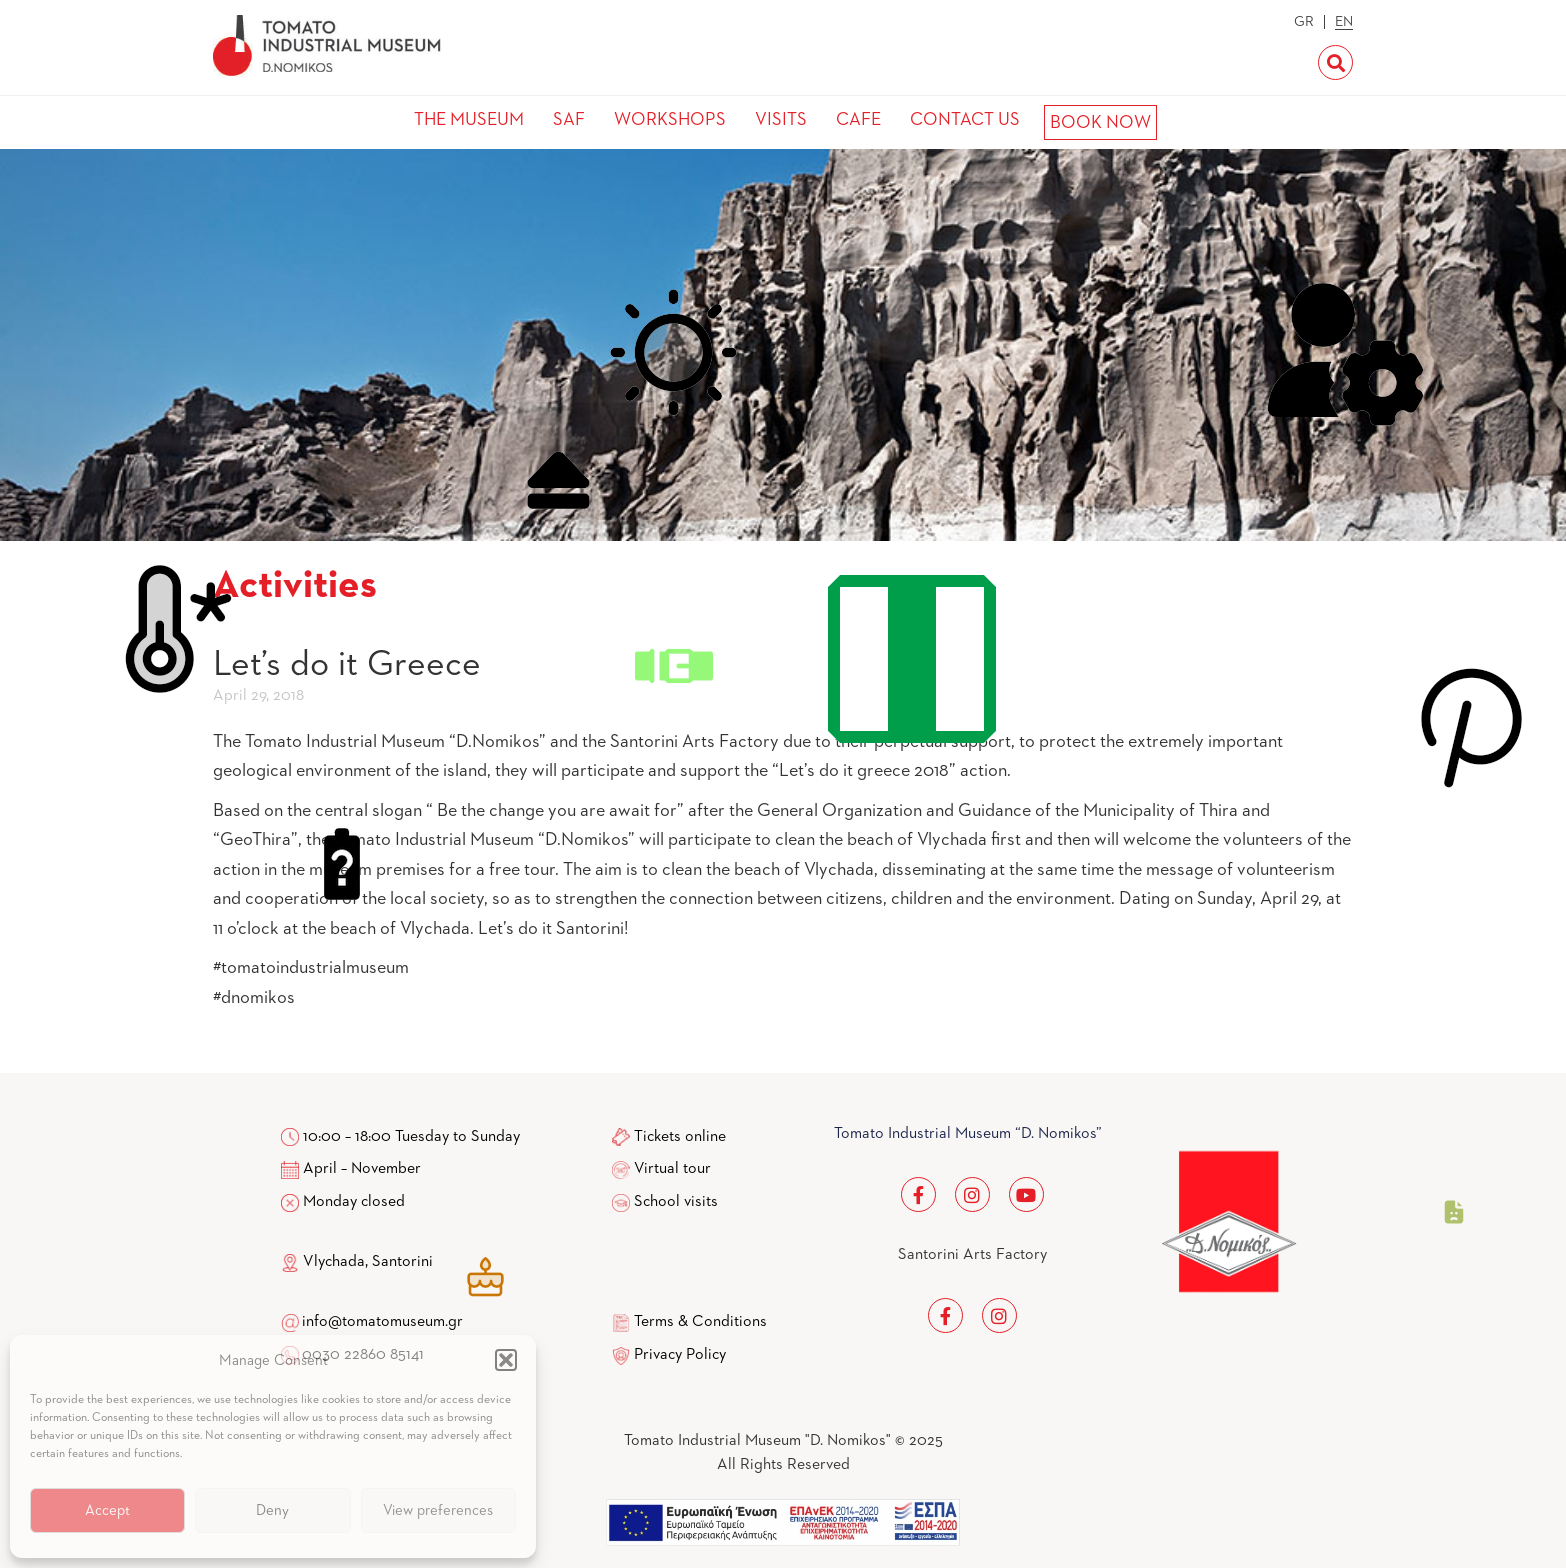  What do you see at coordinates (1340, 349) in the screenshot?
I see `access user settings` at bounding box center [1340, 349].